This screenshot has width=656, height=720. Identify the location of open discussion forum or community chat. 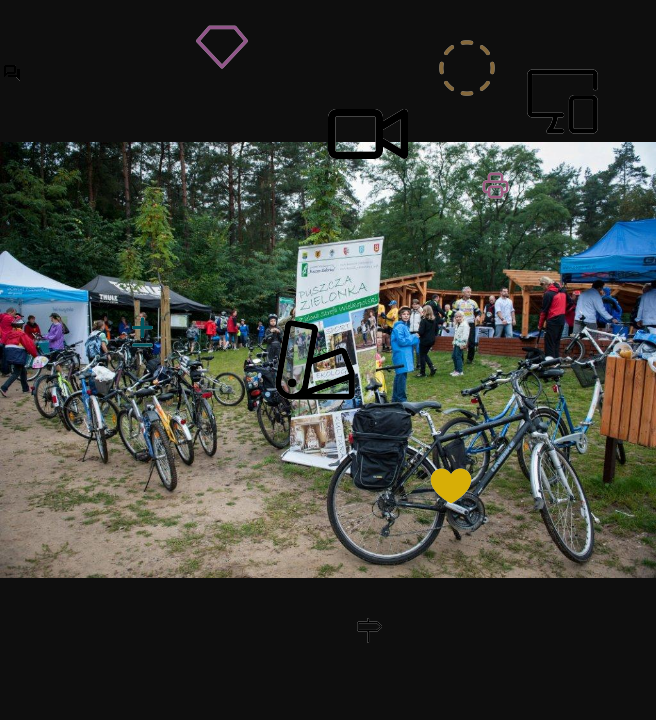
(12, 73).